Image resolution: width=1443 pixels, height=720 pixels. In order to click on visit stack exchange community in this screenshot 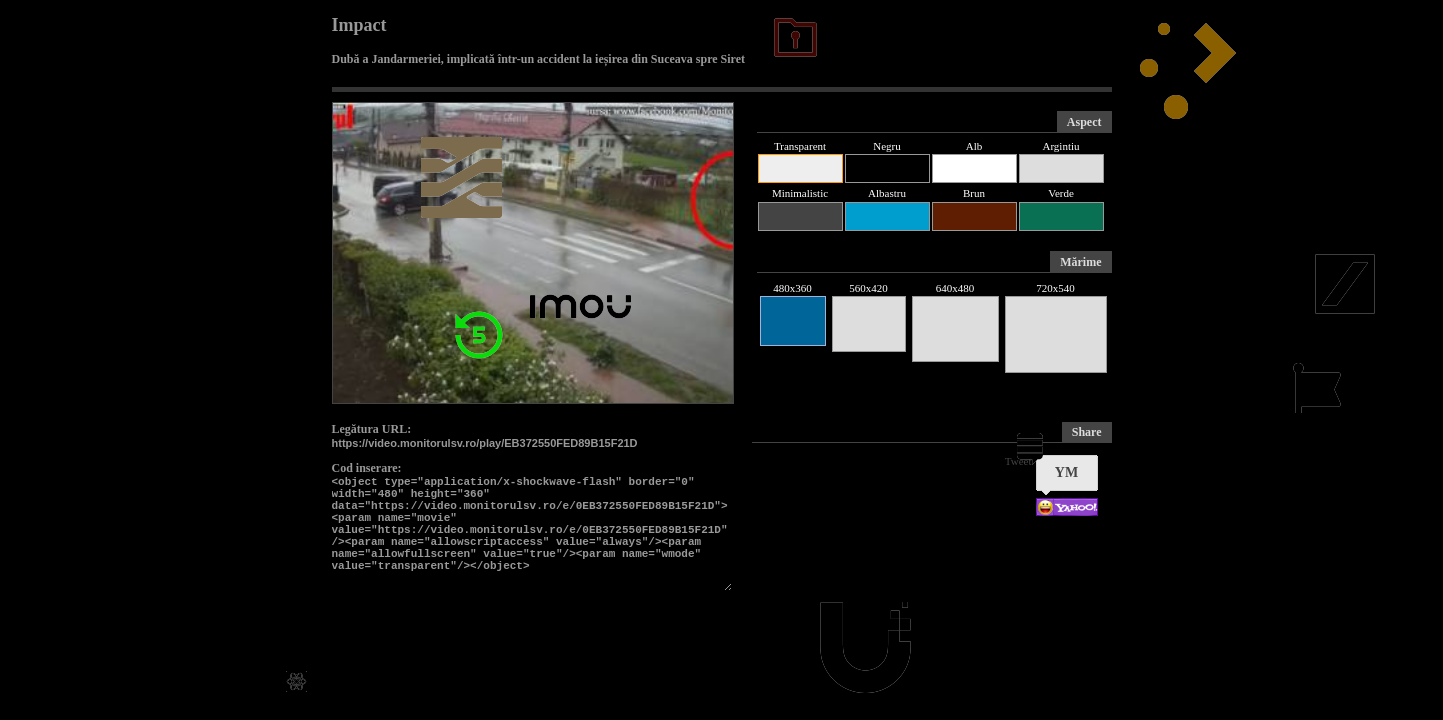, I will do `click(1030, 449)`.